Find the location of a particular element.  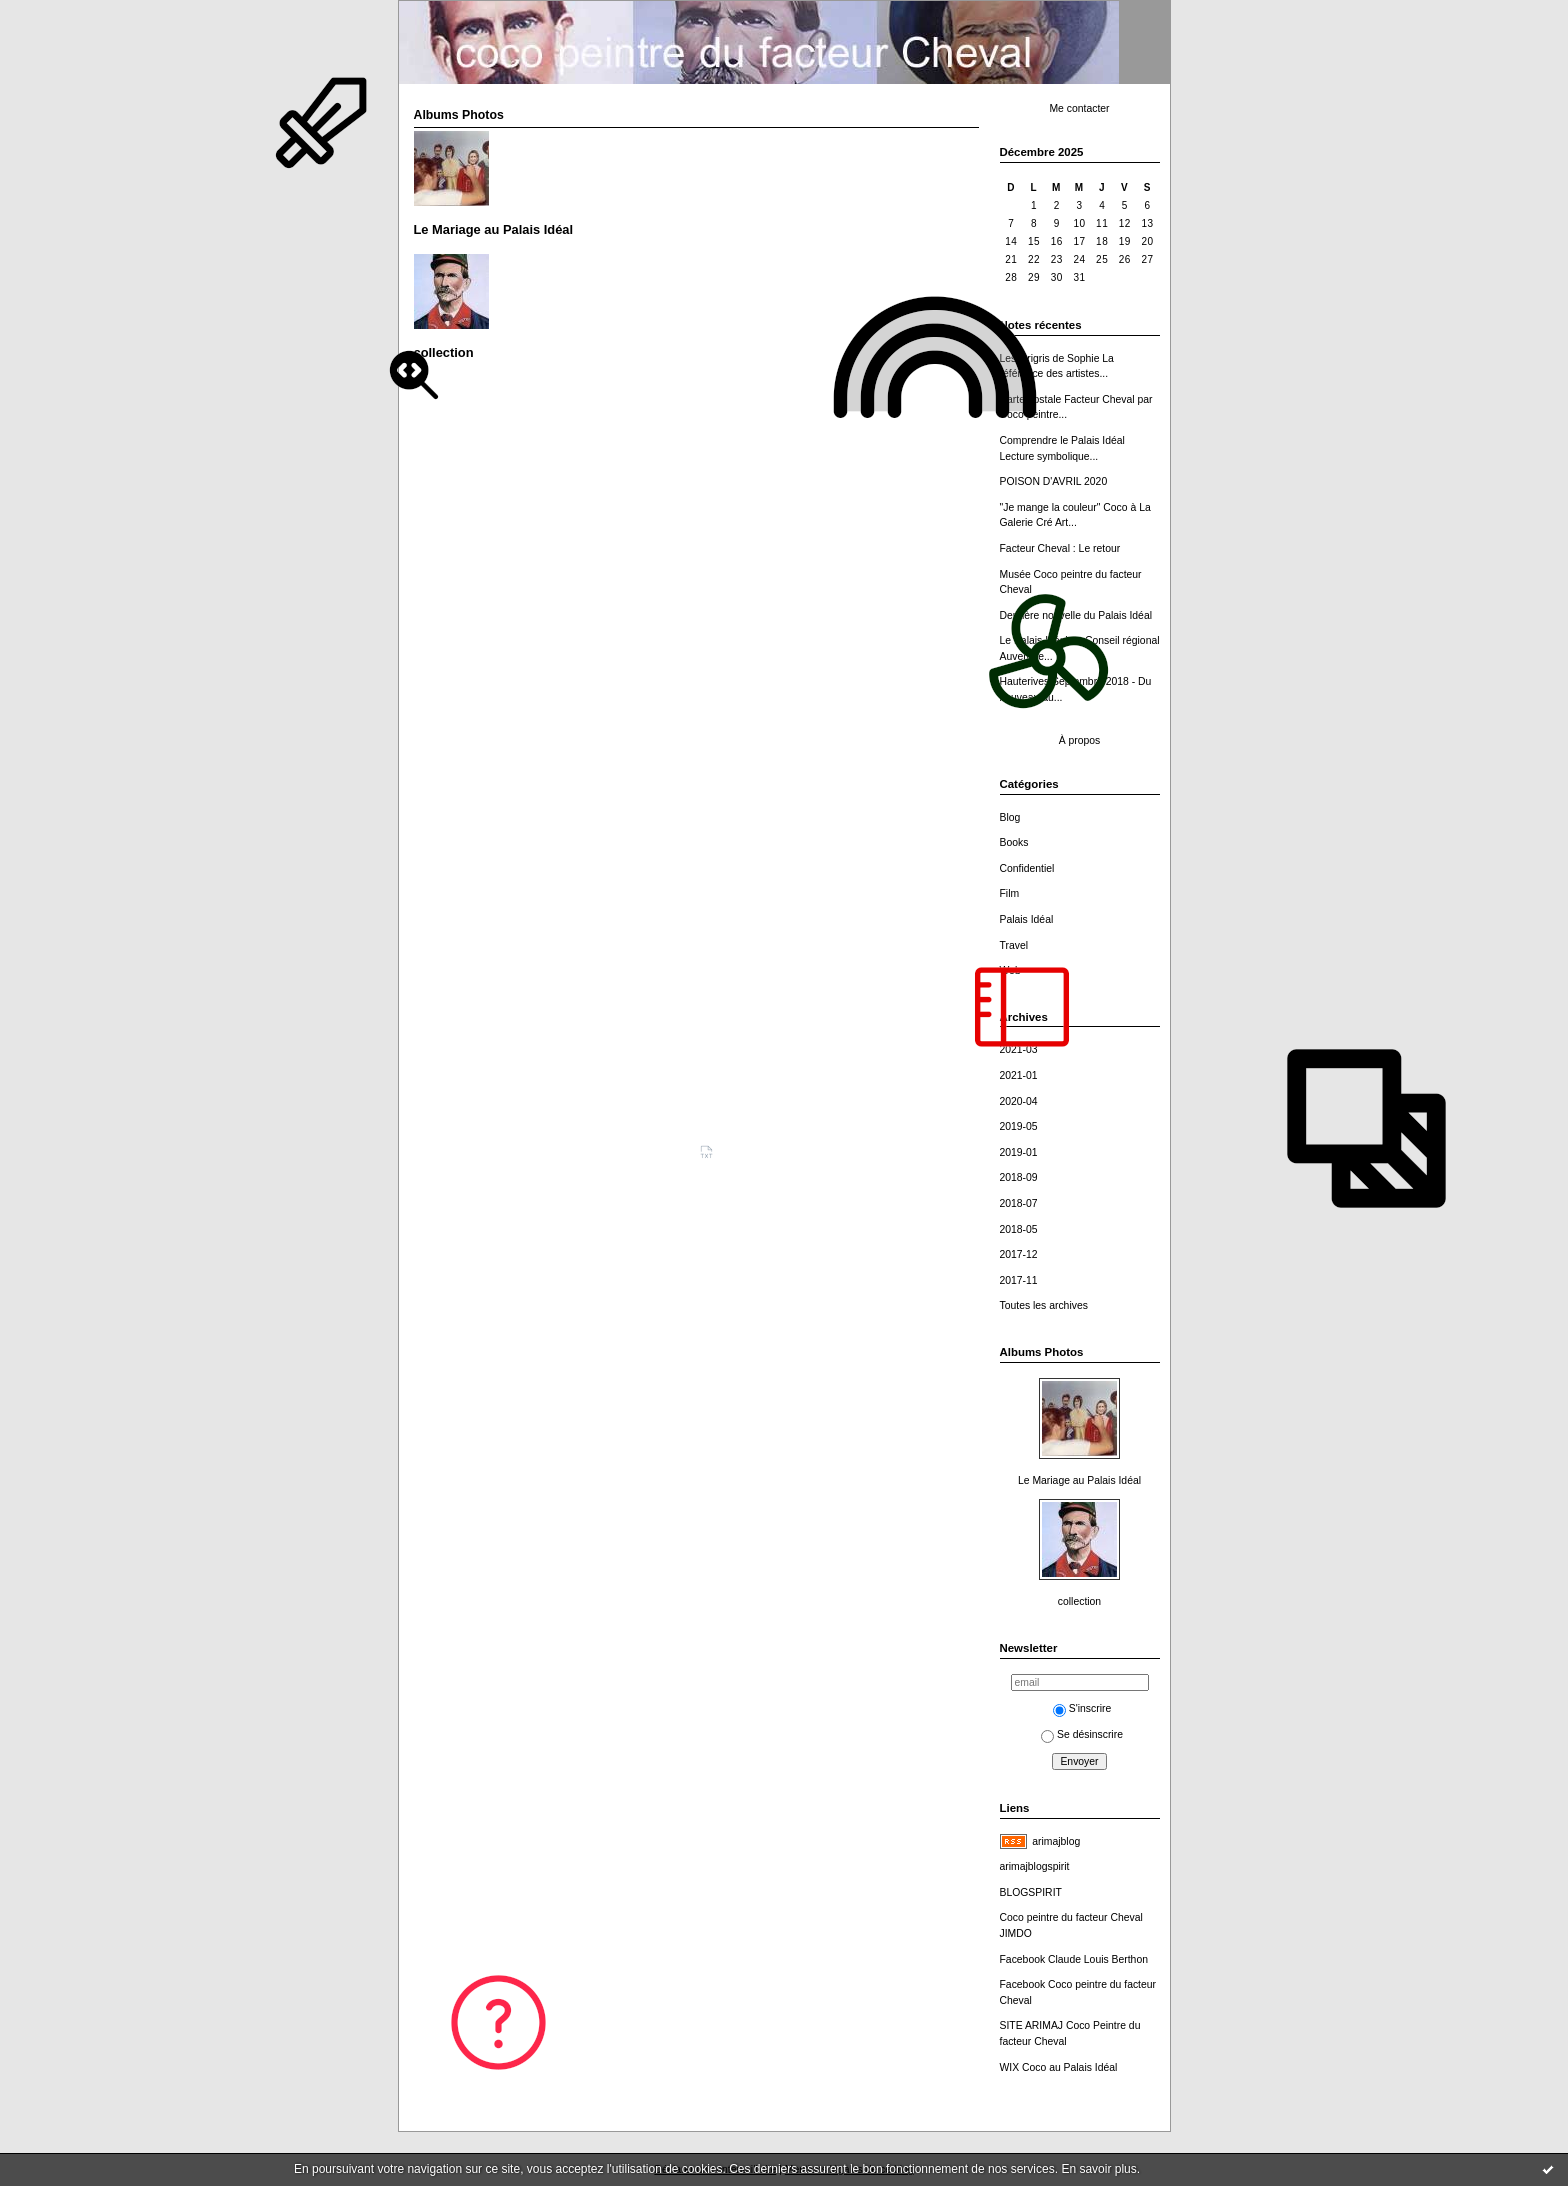

indicates pride or lgbtq+ content is located at coordinates (935, 364).